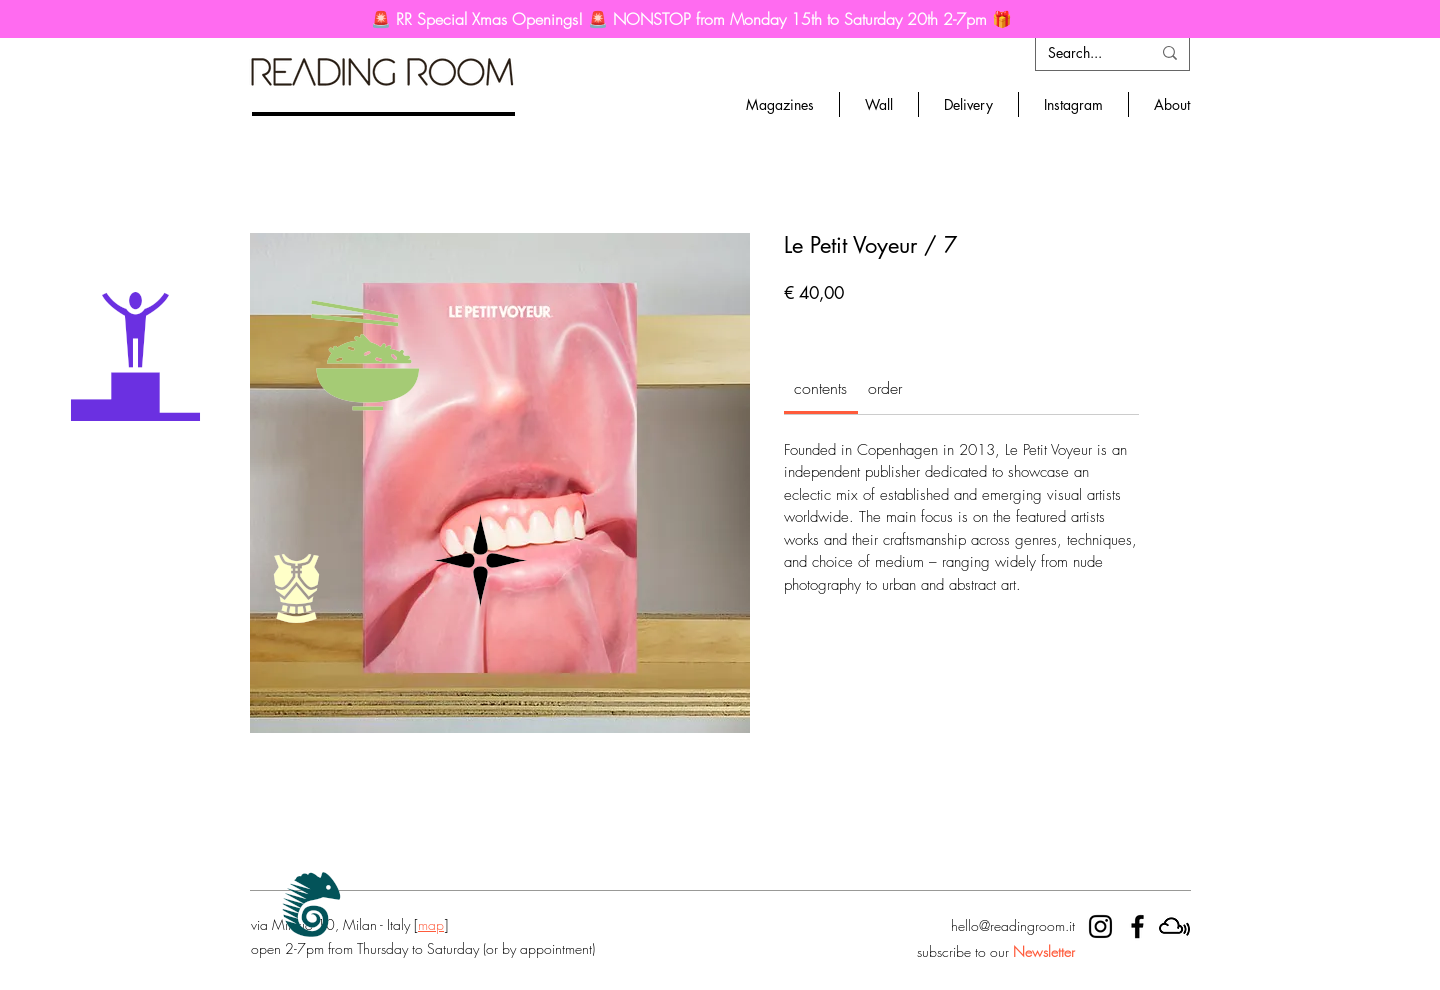 The height and width of the screenshot is (990, 1440). I want to click on view competition rankings or leaderboard, so click(135, 356).